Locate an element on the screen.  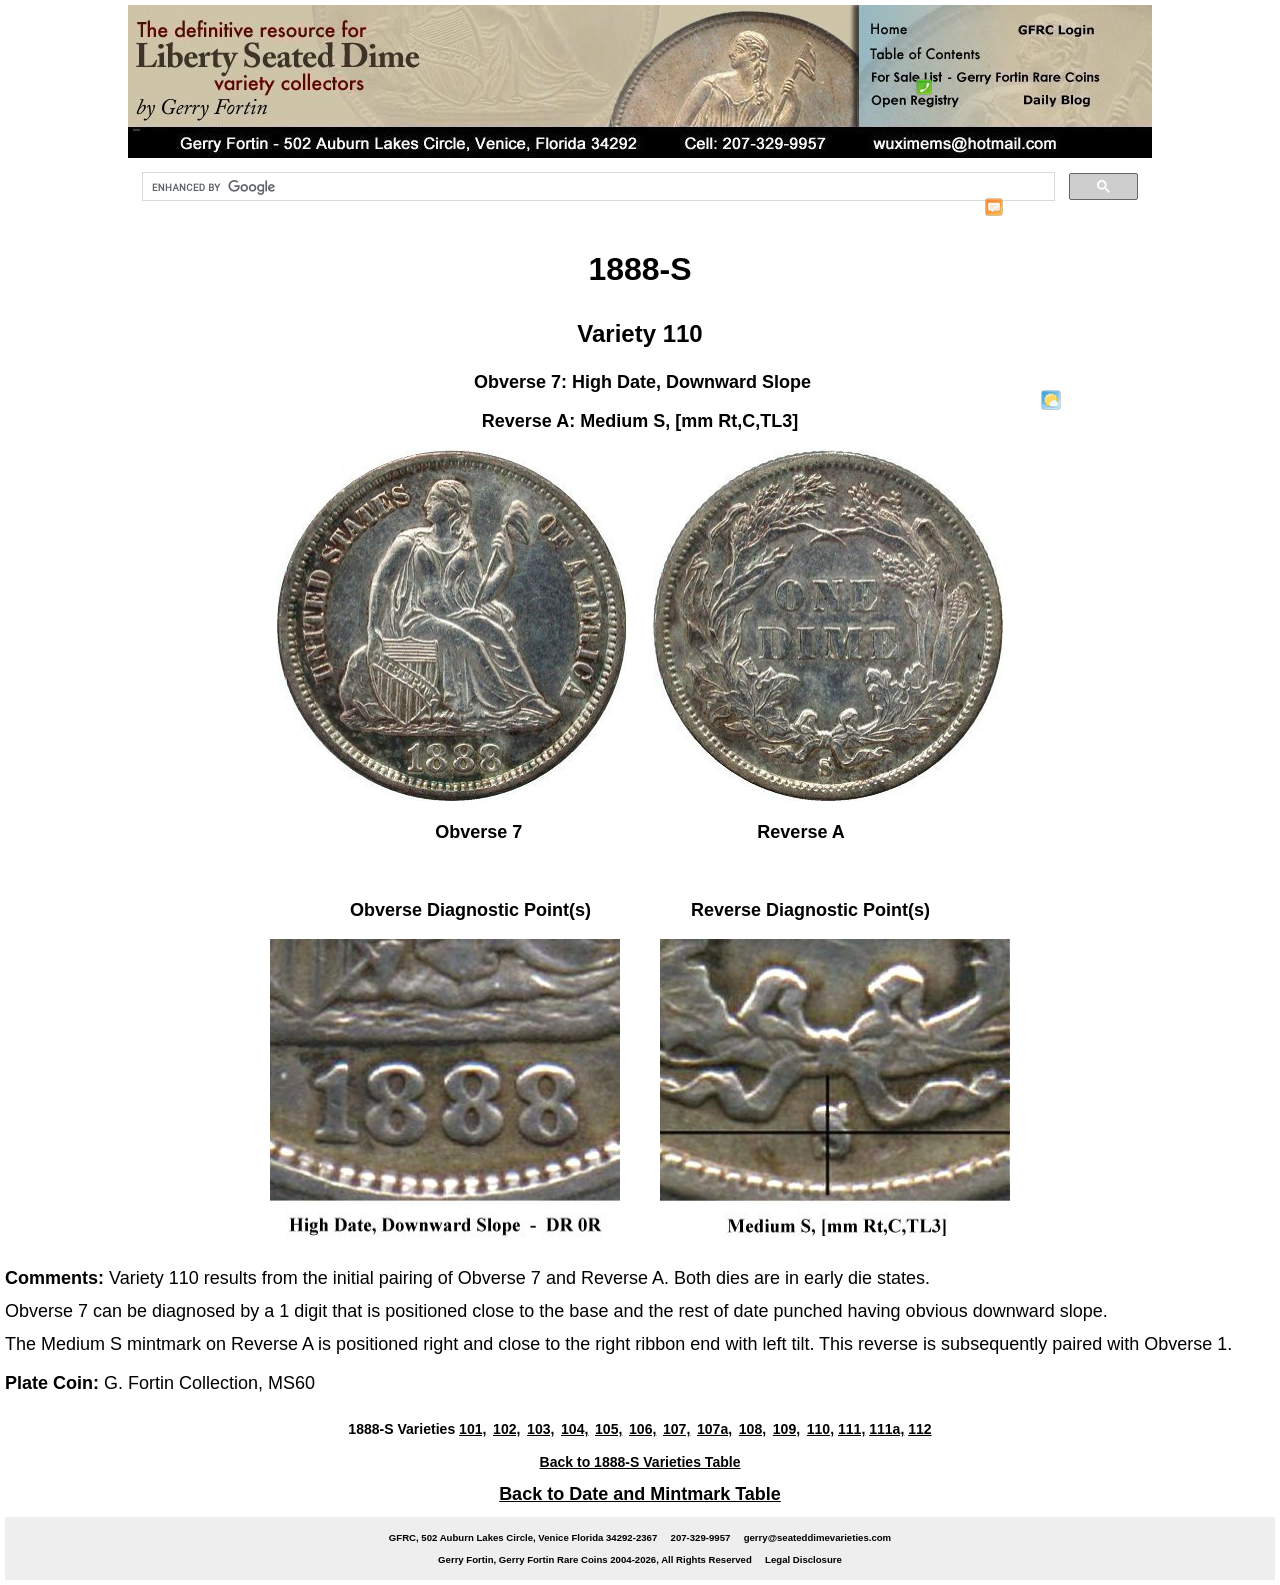
open instant messaging app is located at coordinates (994, 207).